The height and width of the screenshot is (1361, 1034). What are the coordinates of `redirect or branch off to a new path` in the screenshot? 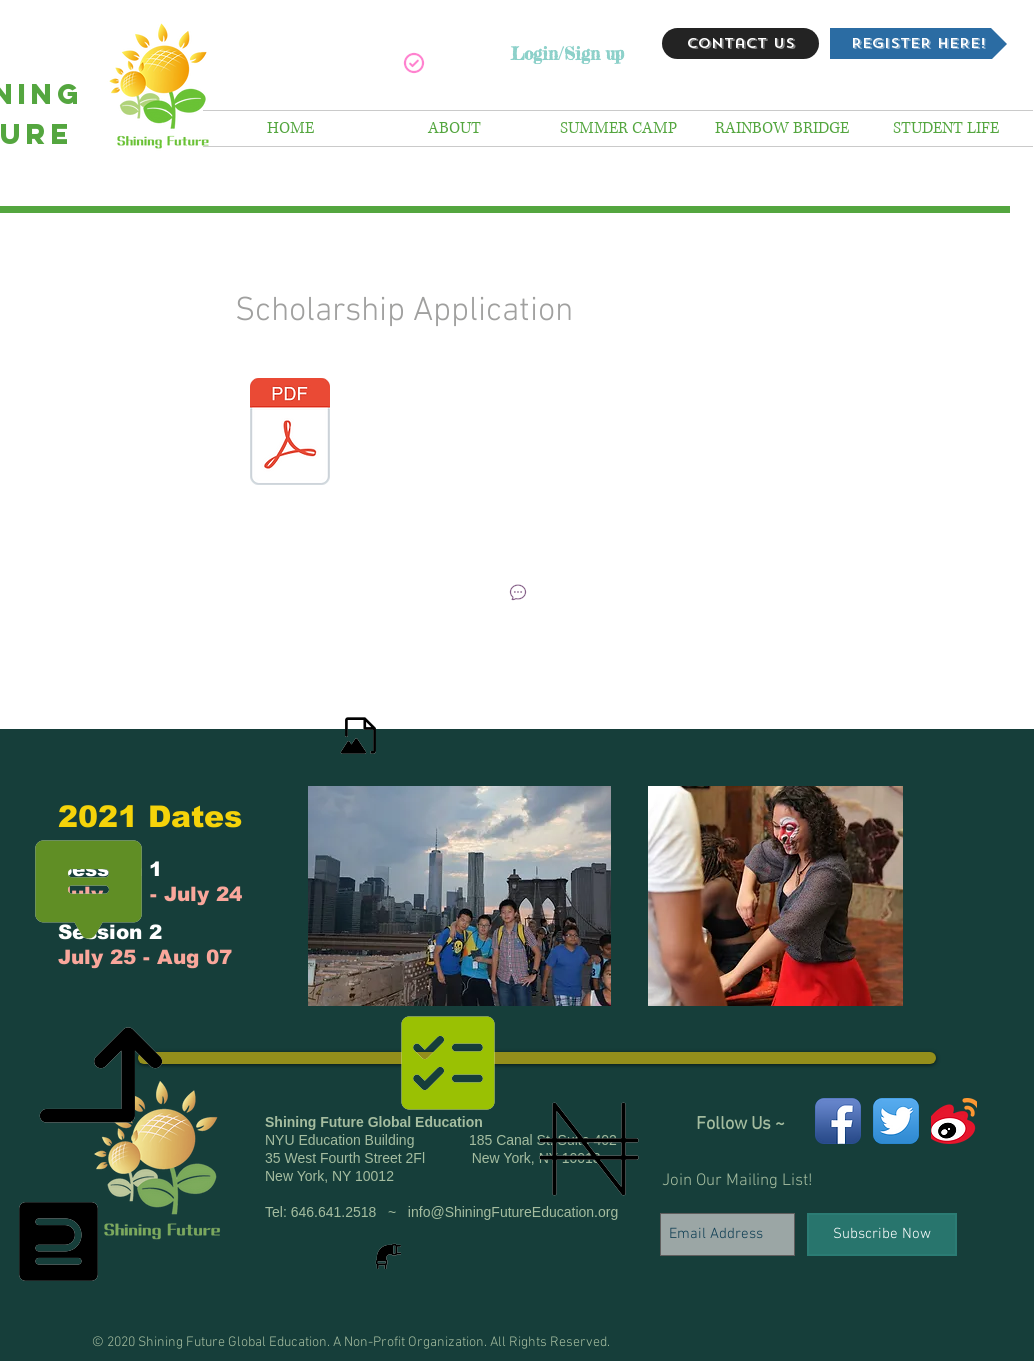 It's located at (105, 1079).